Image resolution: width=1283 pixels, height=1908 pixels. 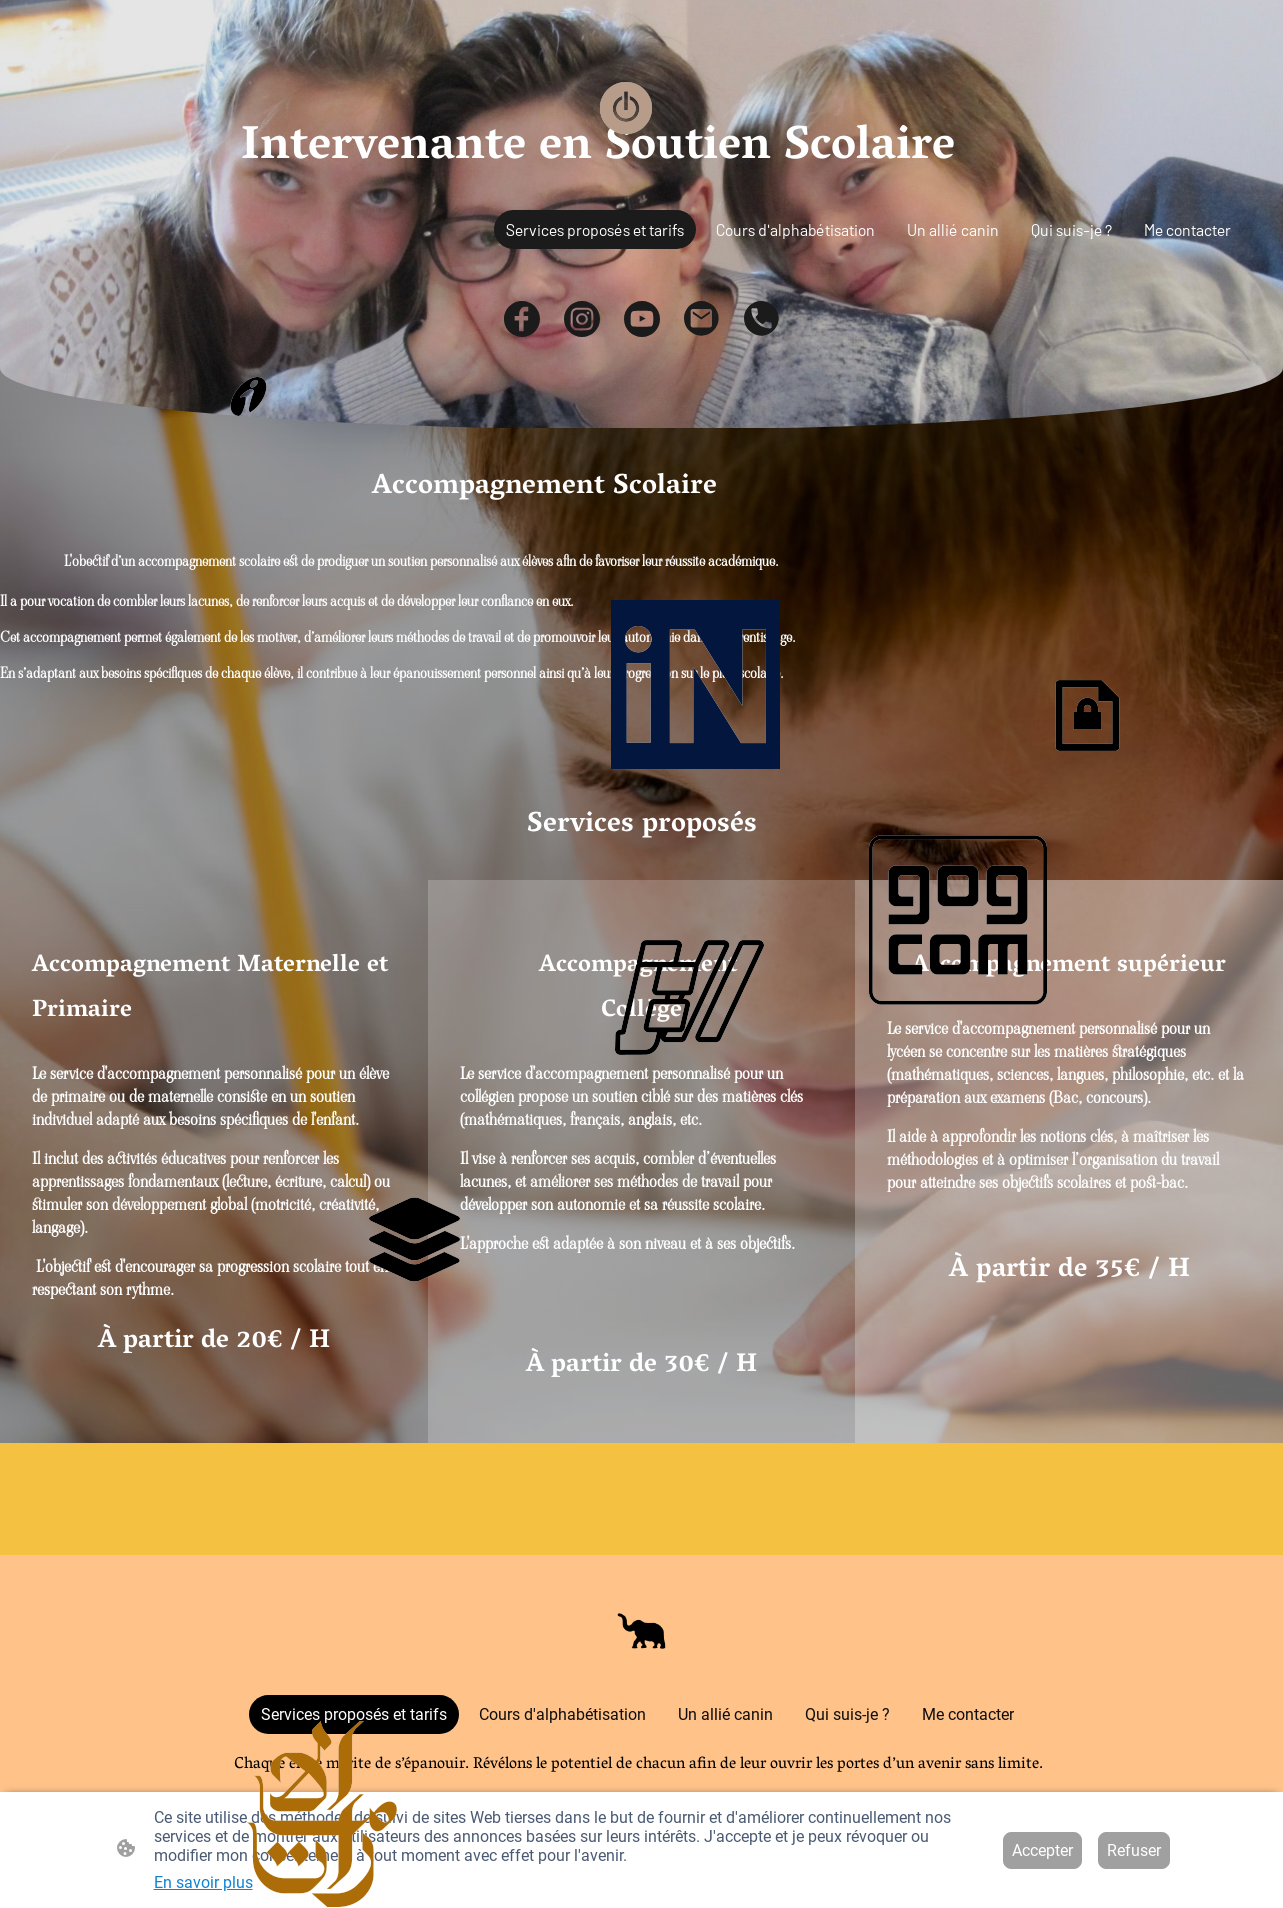 What do you see at coordinates (1087, 715) in the screenshot?
I see `view a locked or protected file` at bounding box center [1087, 715].